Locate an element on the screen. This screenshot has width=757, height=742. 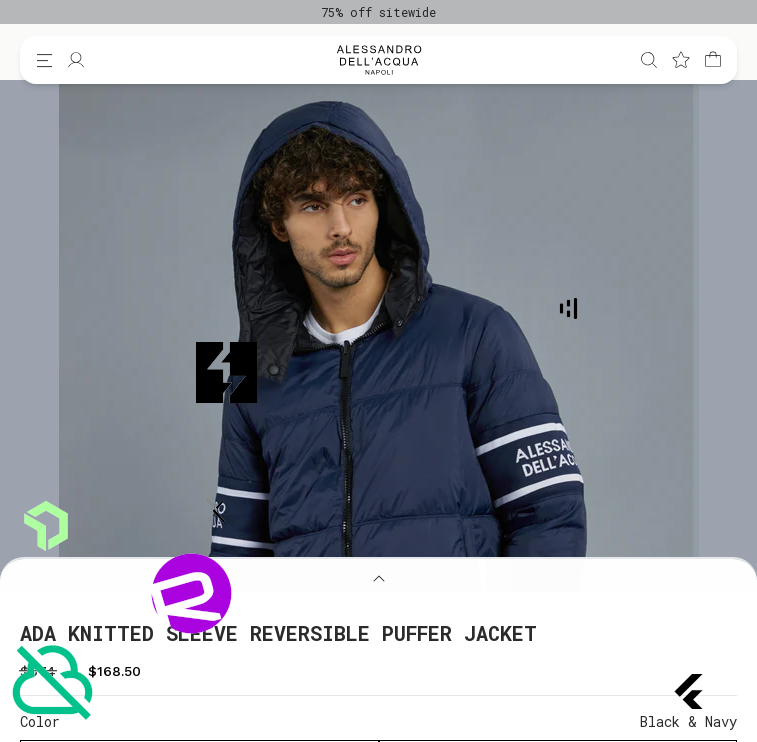
indicates no cloud connection or offline status is located at coordinates (52, 681).